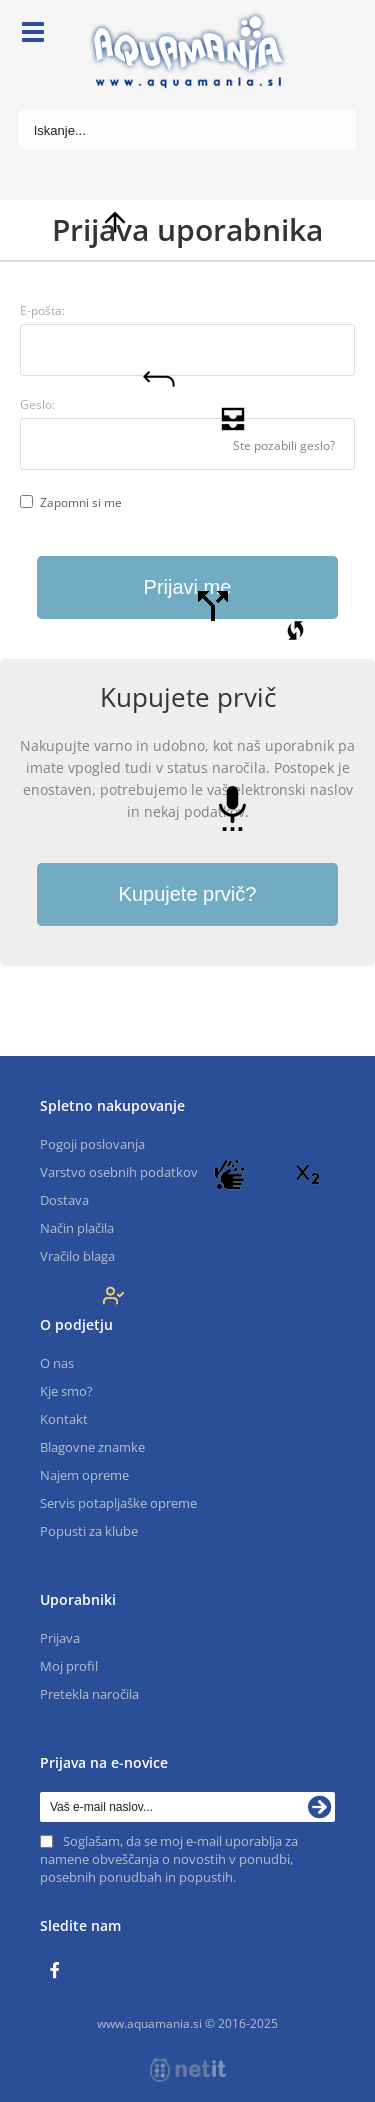  Describe the element at coordinates (295, 630) in the screenshot. I see `initiate wifi protected setup (WPS) connection` at that location.